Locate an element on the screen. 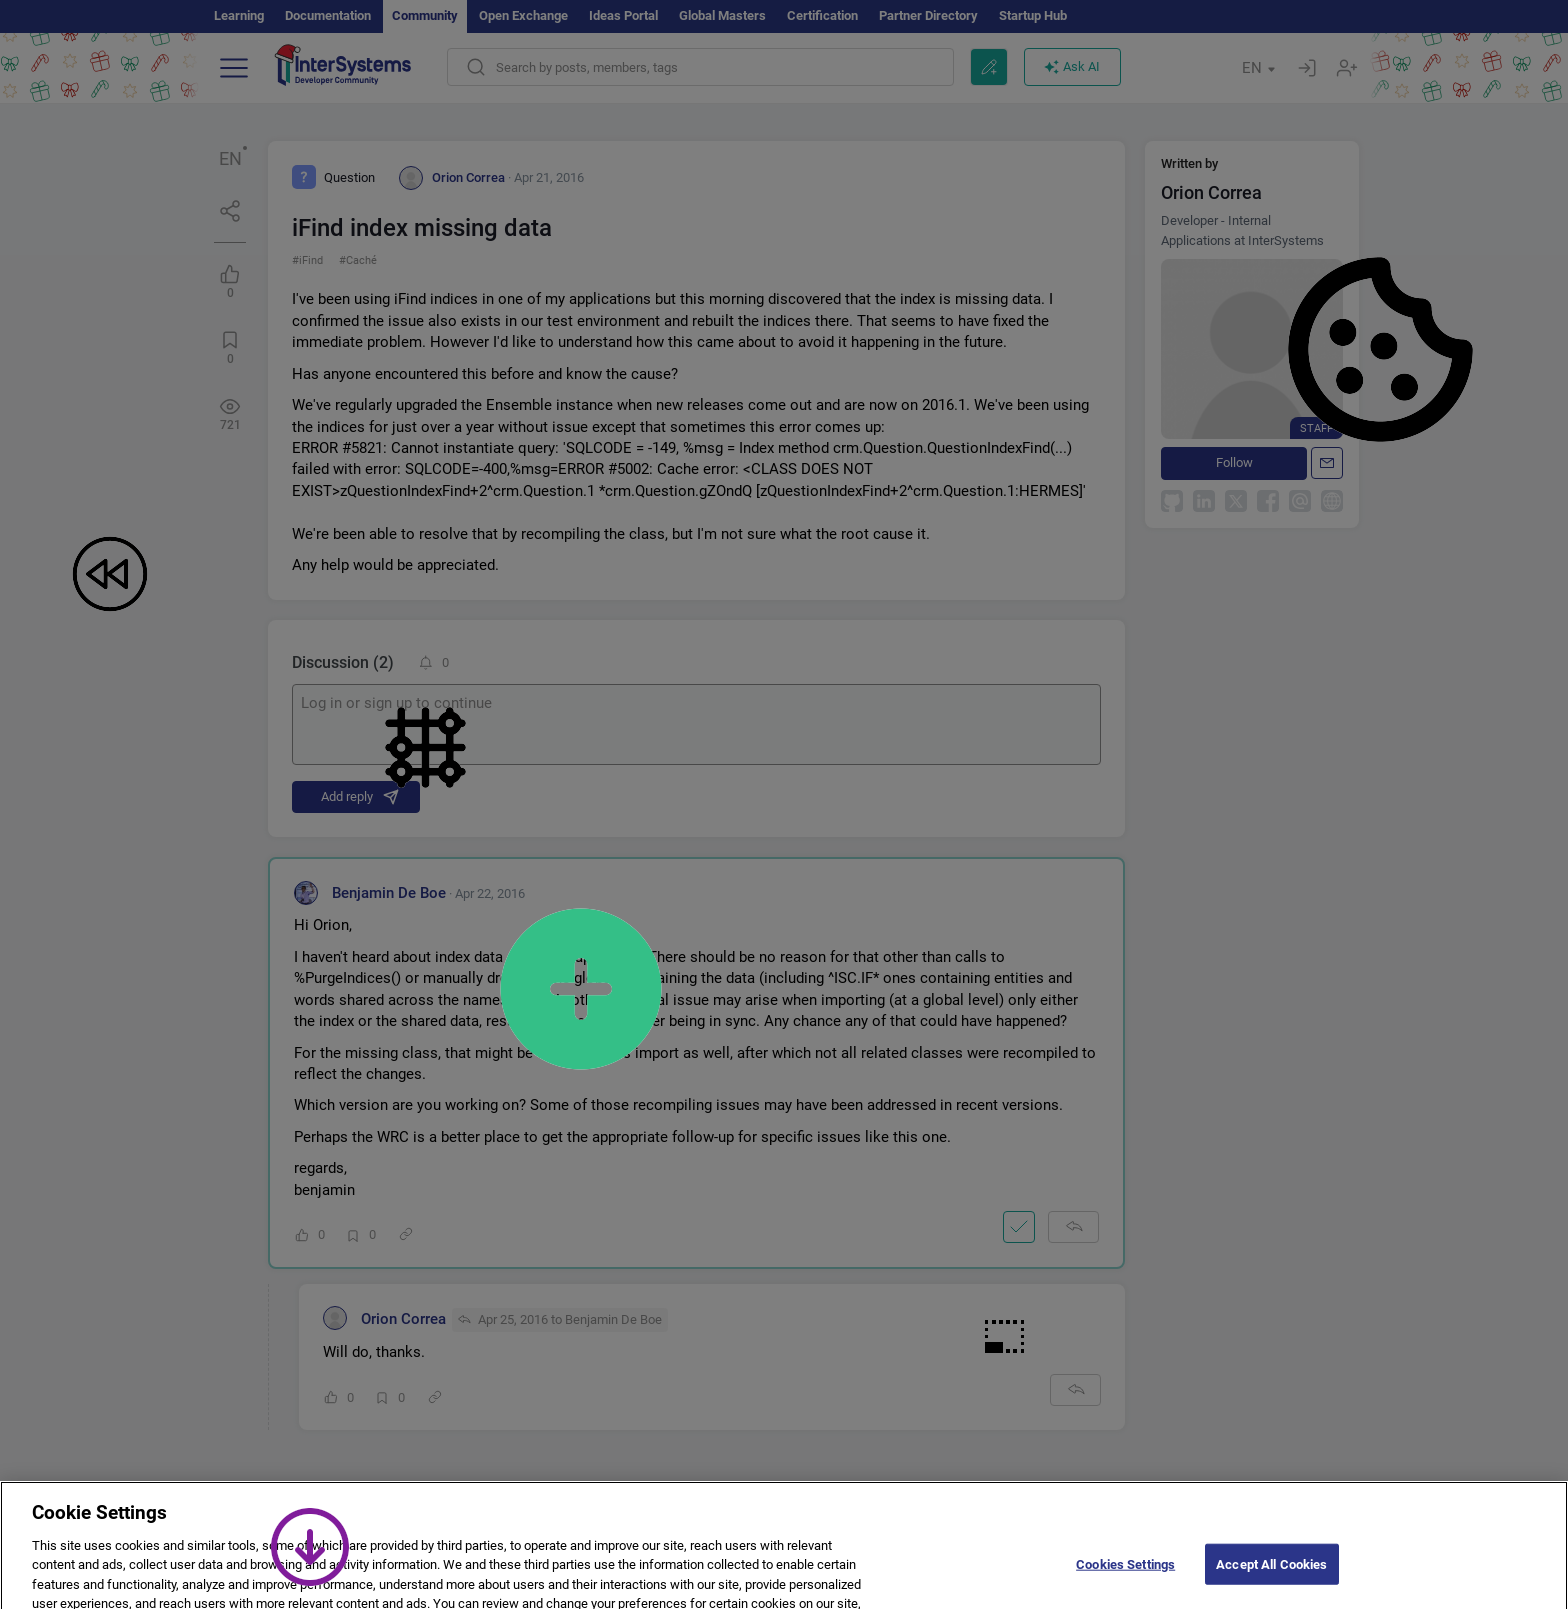 This screenshot has height=1609, width=1568. manage cookie preferences and privacy settings is located at coordinates (1380, 349).